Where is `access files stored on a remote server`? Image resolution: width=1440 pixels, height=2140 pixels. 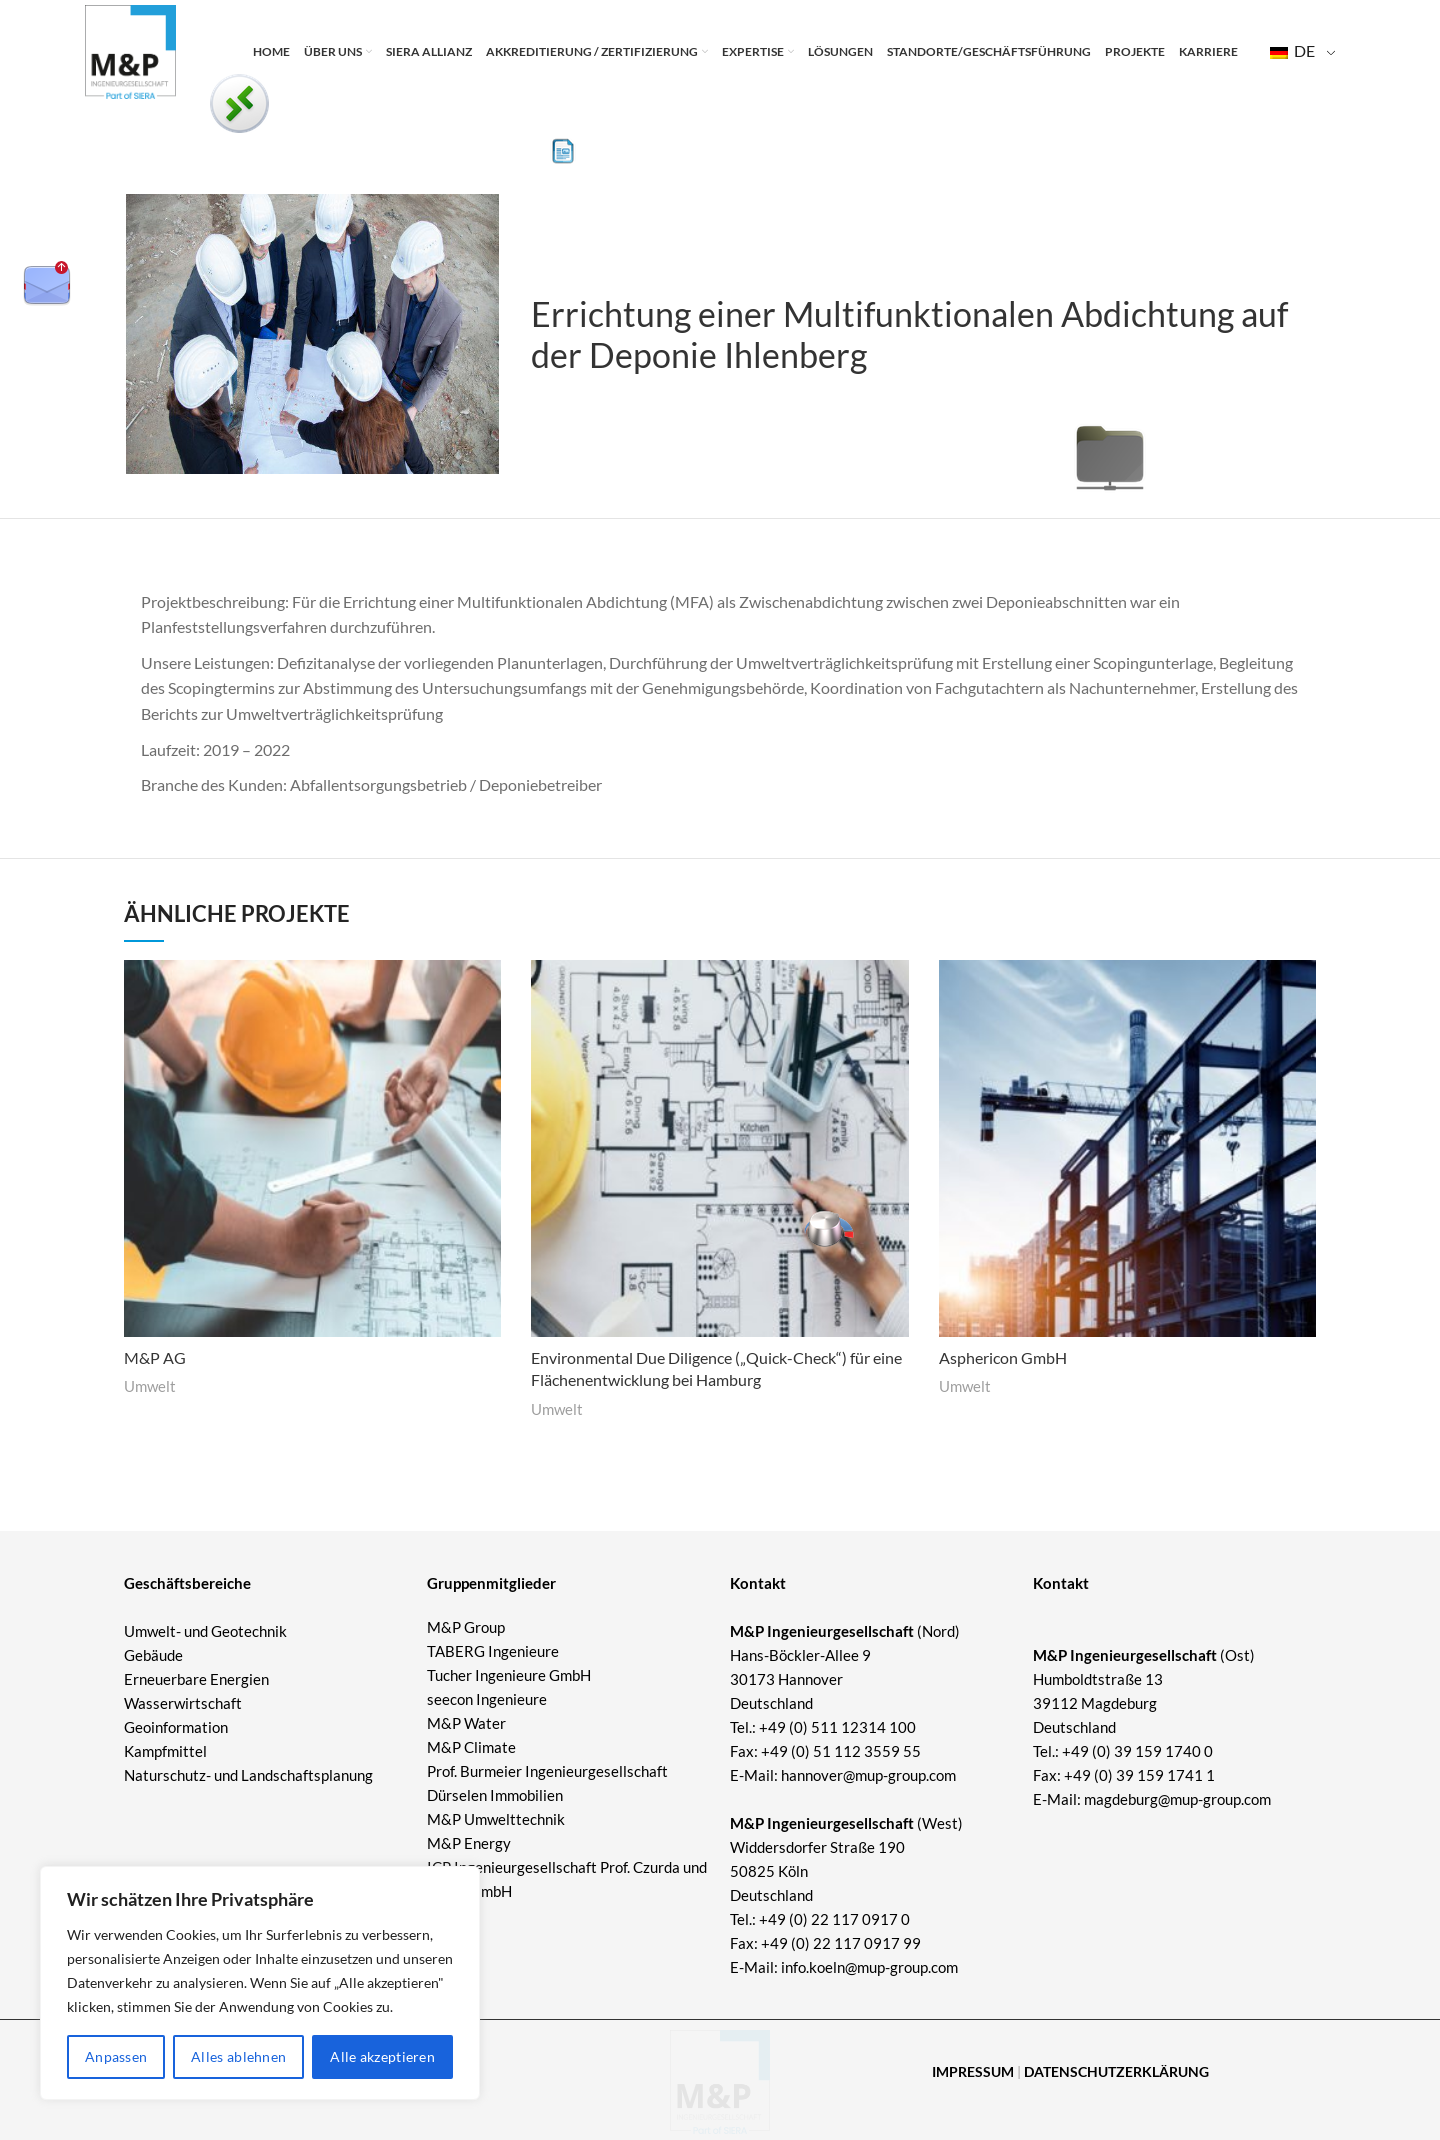
access files stored on a remote server is located at coordinates (1110, 457).